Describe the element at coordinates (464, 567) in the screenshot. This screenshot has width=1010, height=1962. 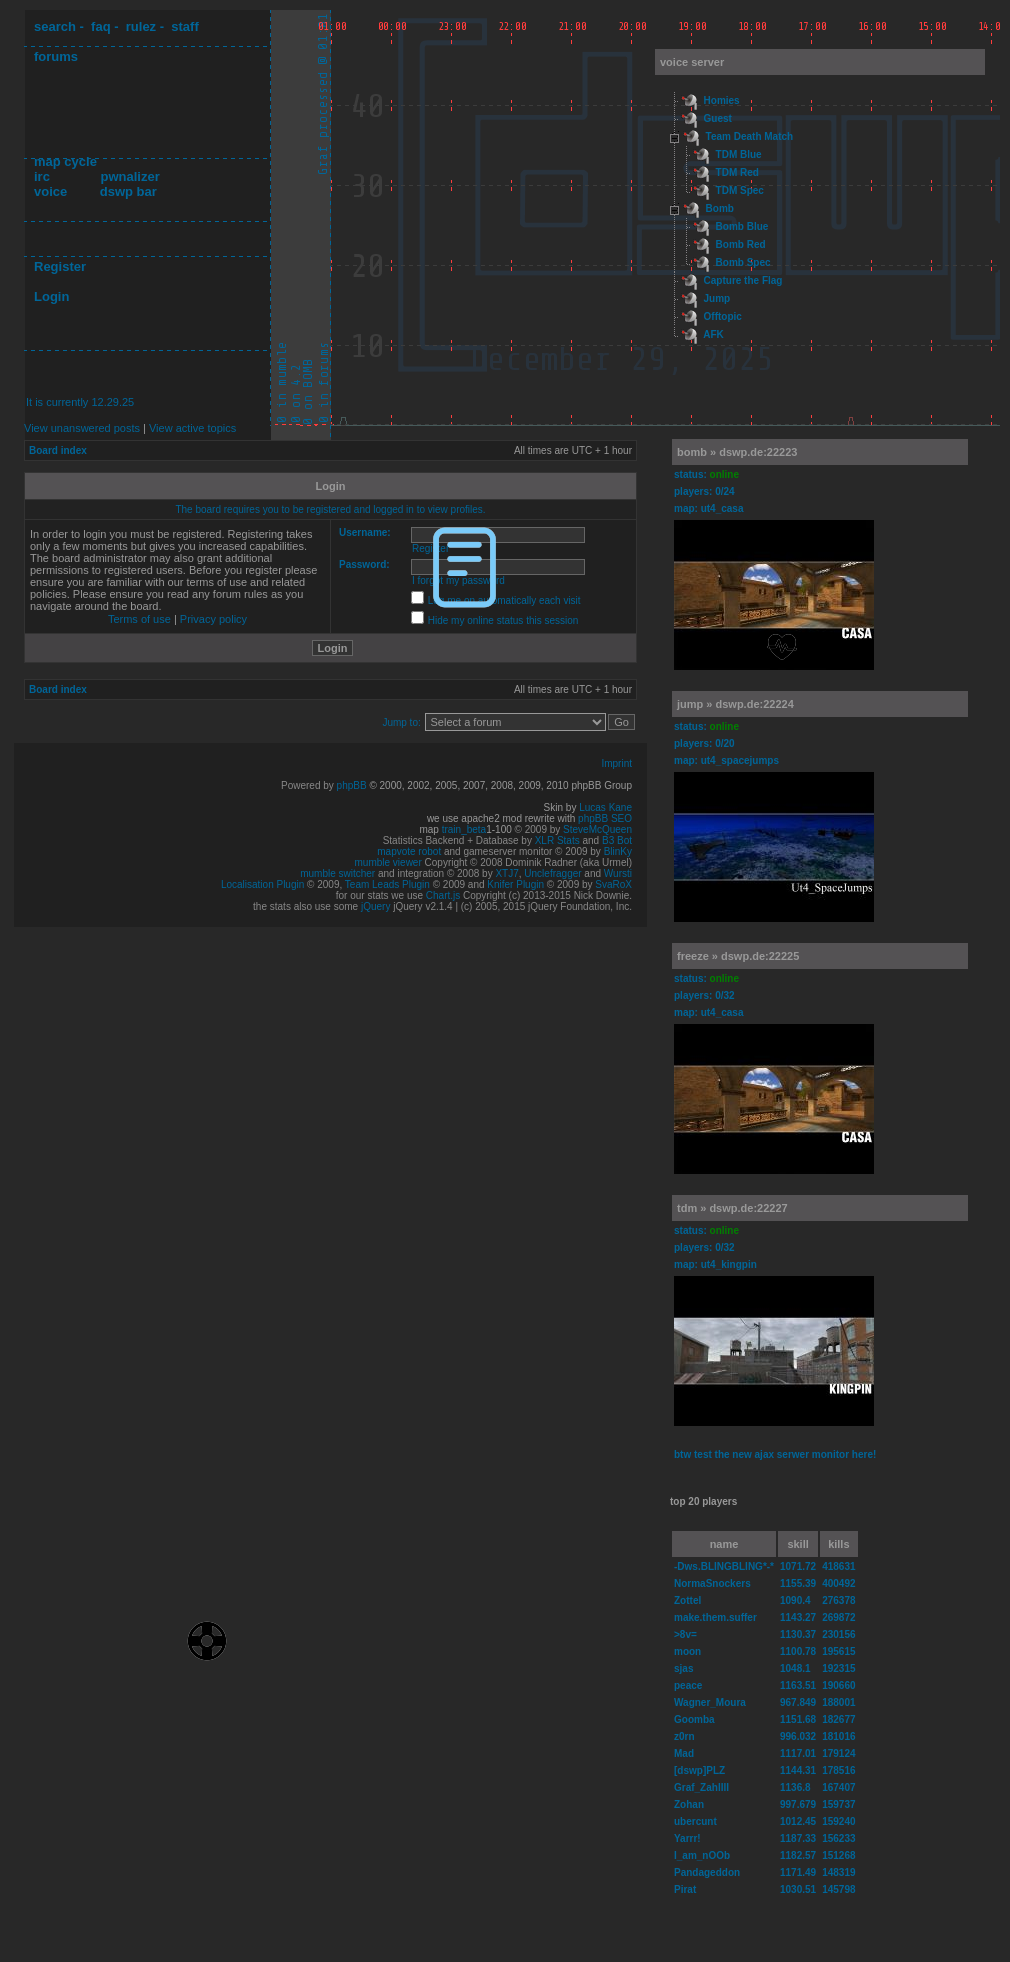
I see `open reader mode for distraction-free viewing` at that location.